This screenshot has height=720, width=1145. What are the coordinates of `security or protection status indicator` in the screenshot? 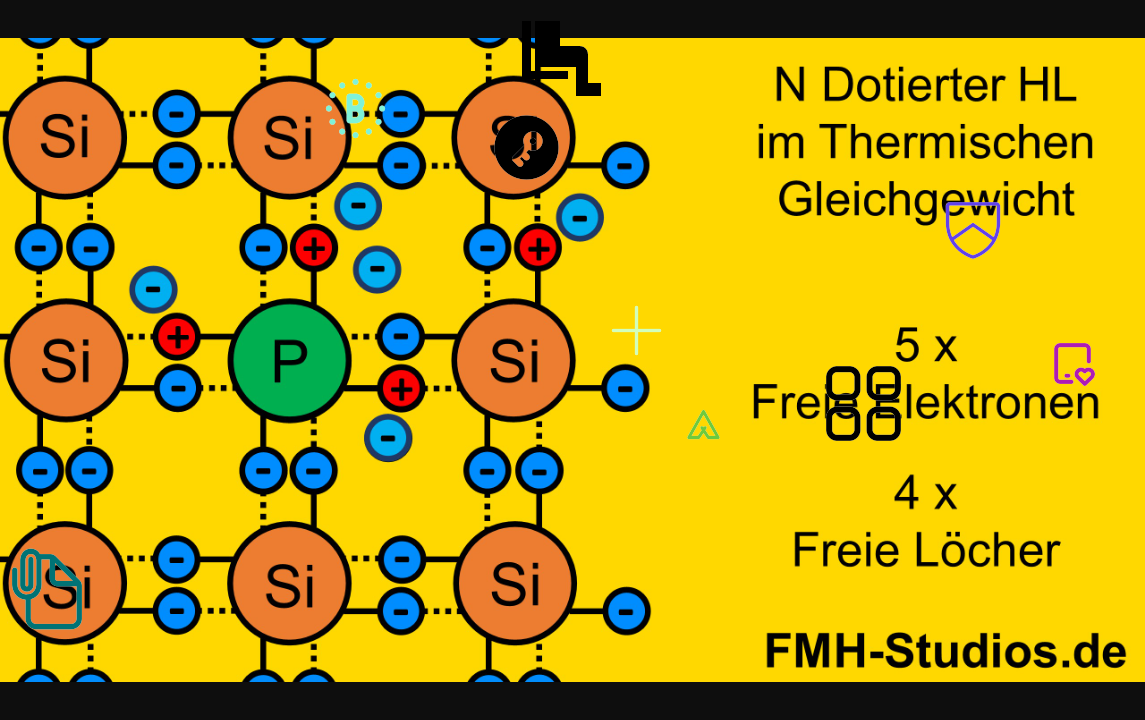 It's located at (973, 227).